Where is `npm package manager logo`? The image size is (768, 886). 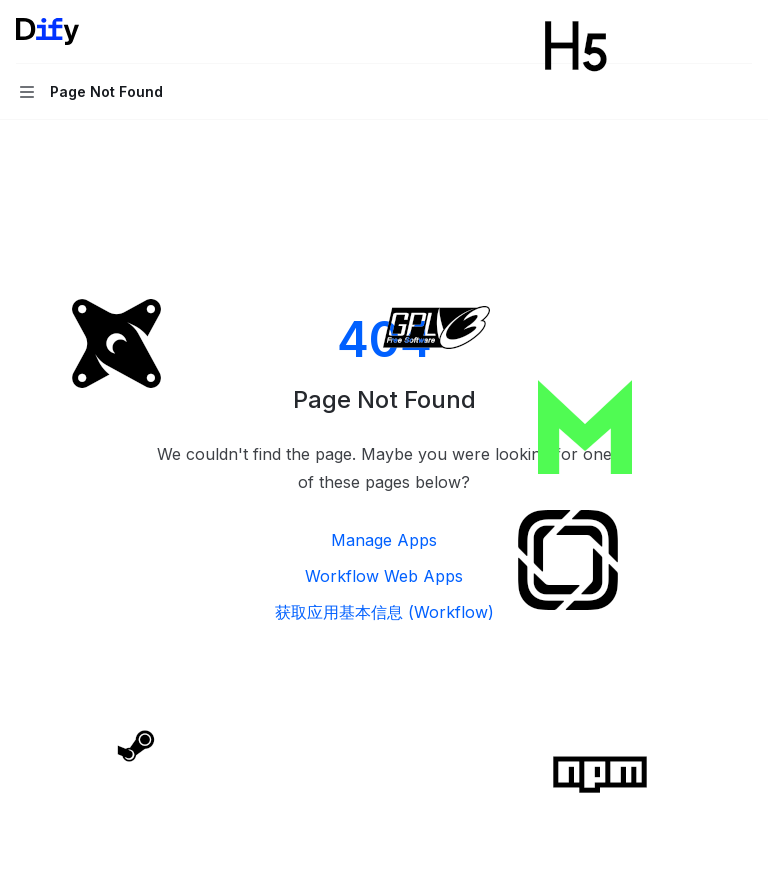
npm package manager logo is located at coordinates (600, 772).